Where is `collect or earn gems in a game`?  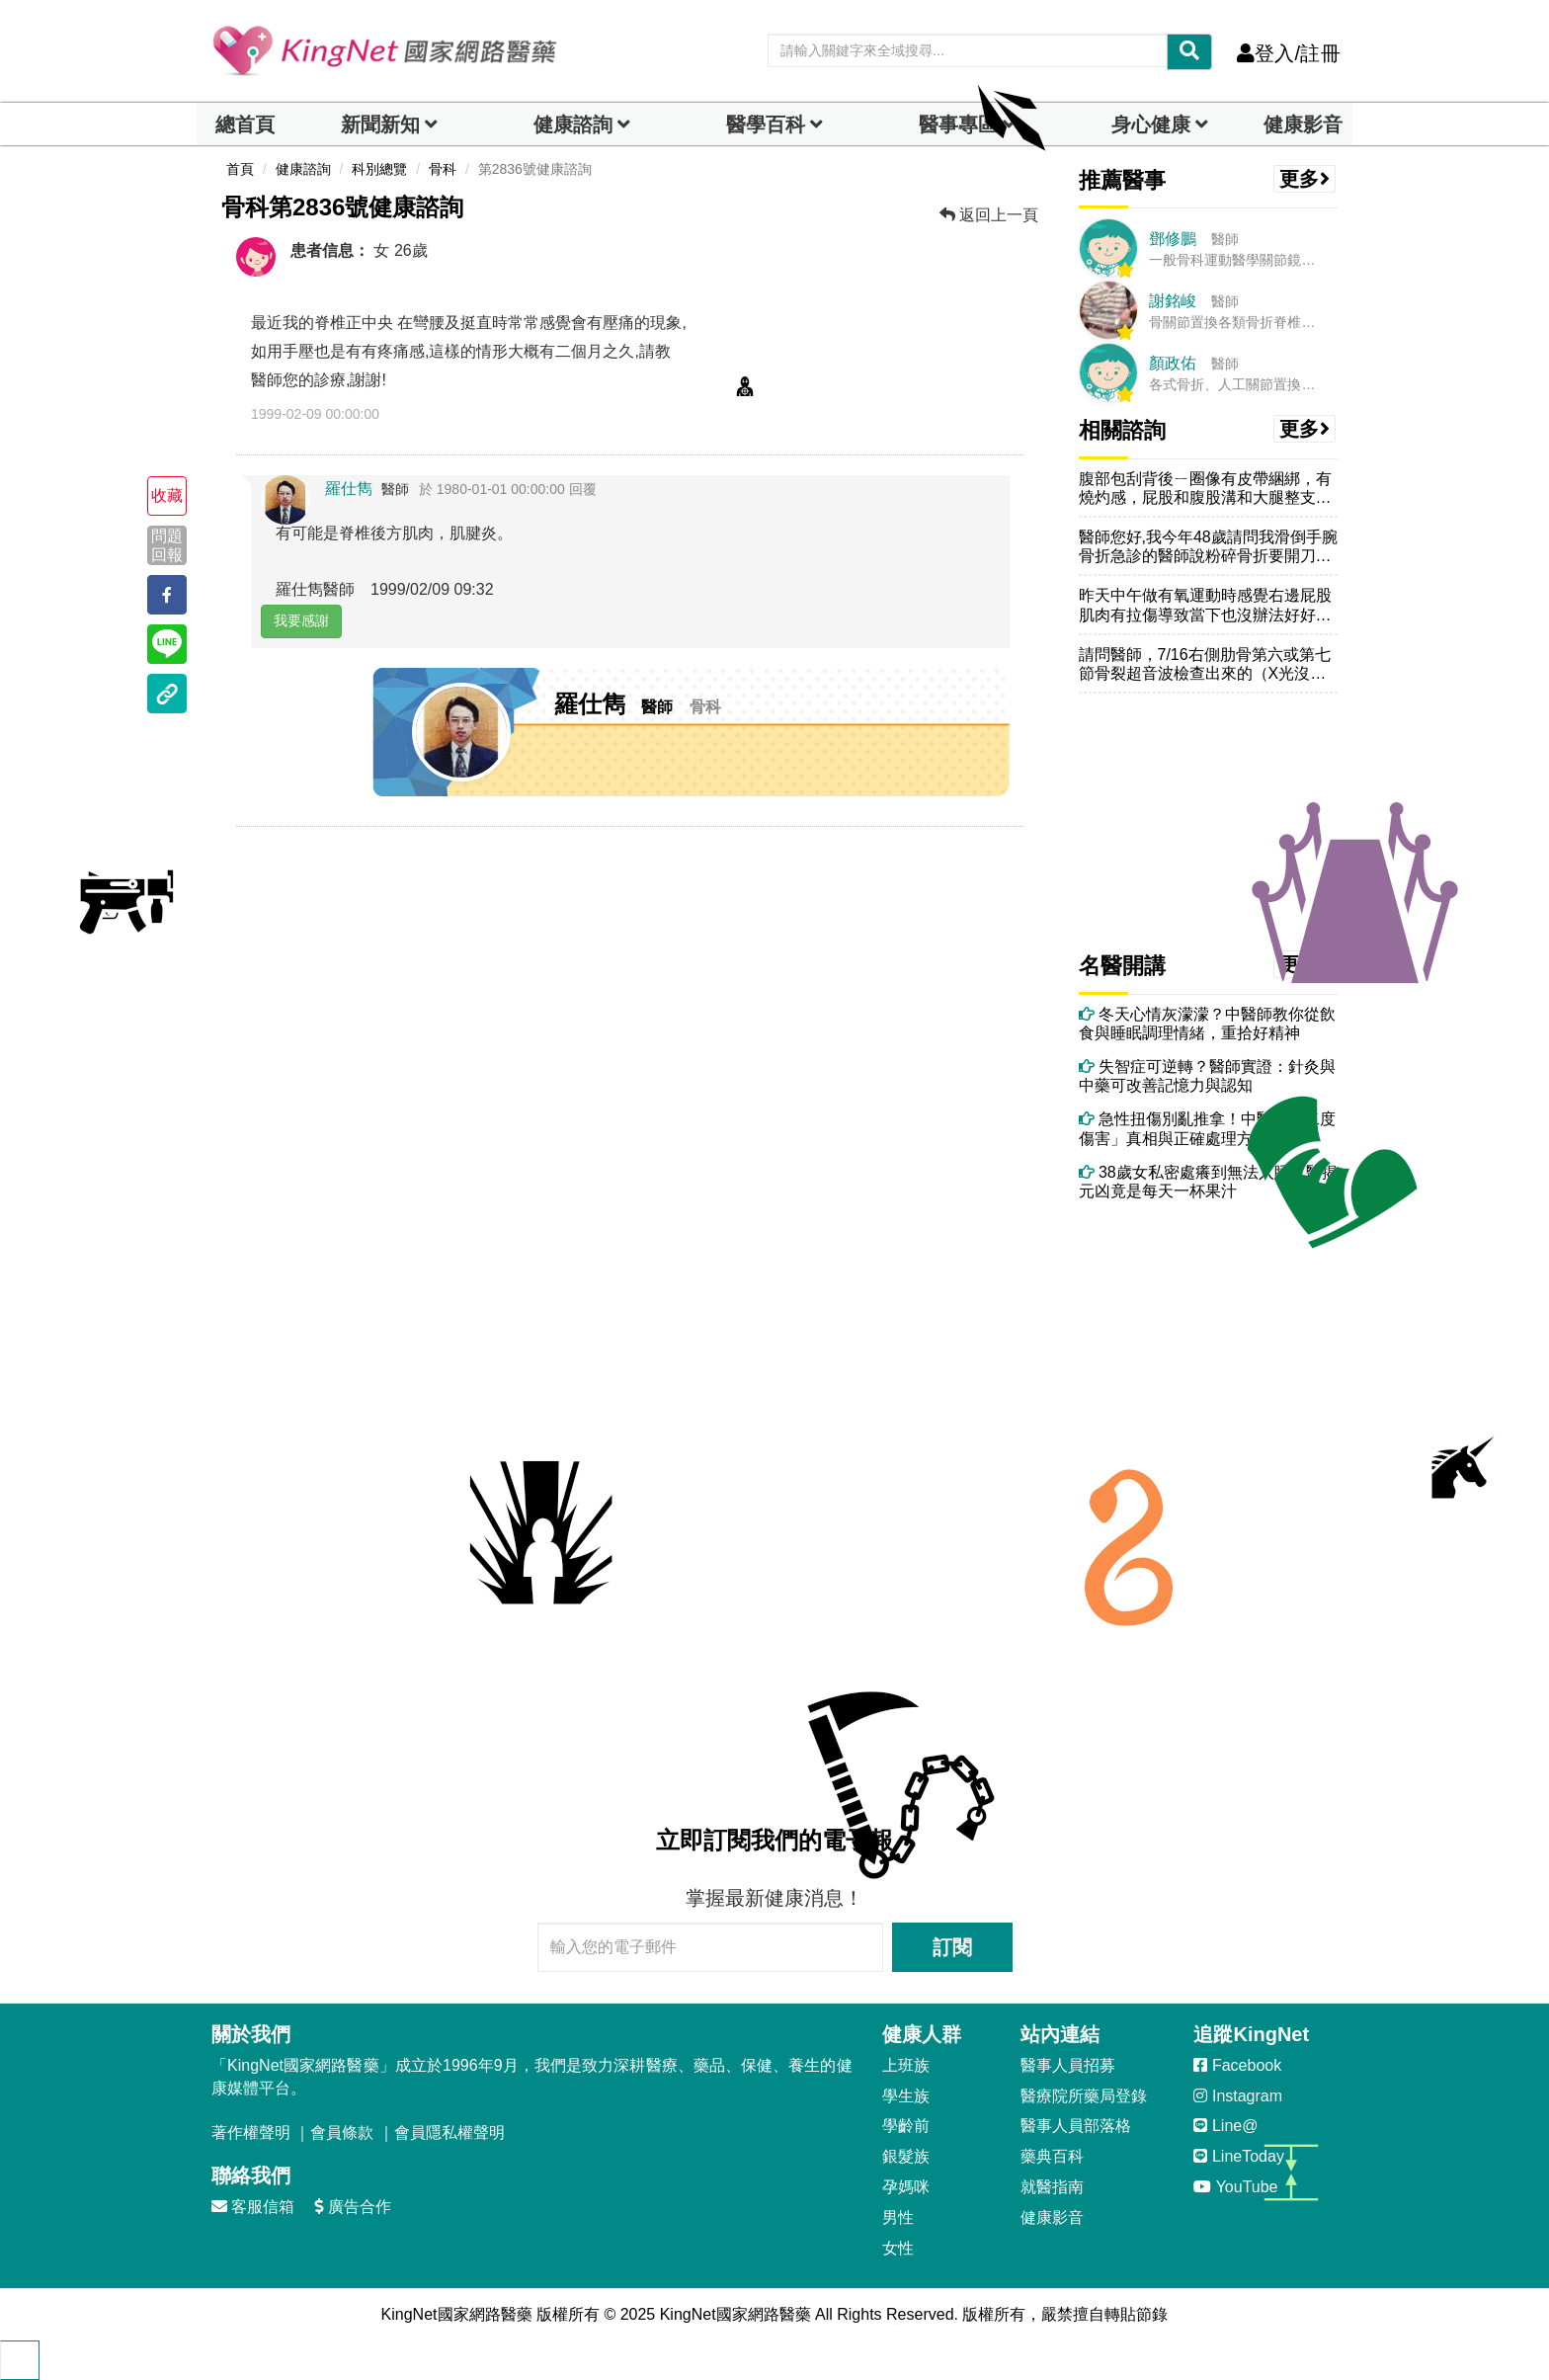 collect or earn gems in a game is located at coordinates (1011, 117).